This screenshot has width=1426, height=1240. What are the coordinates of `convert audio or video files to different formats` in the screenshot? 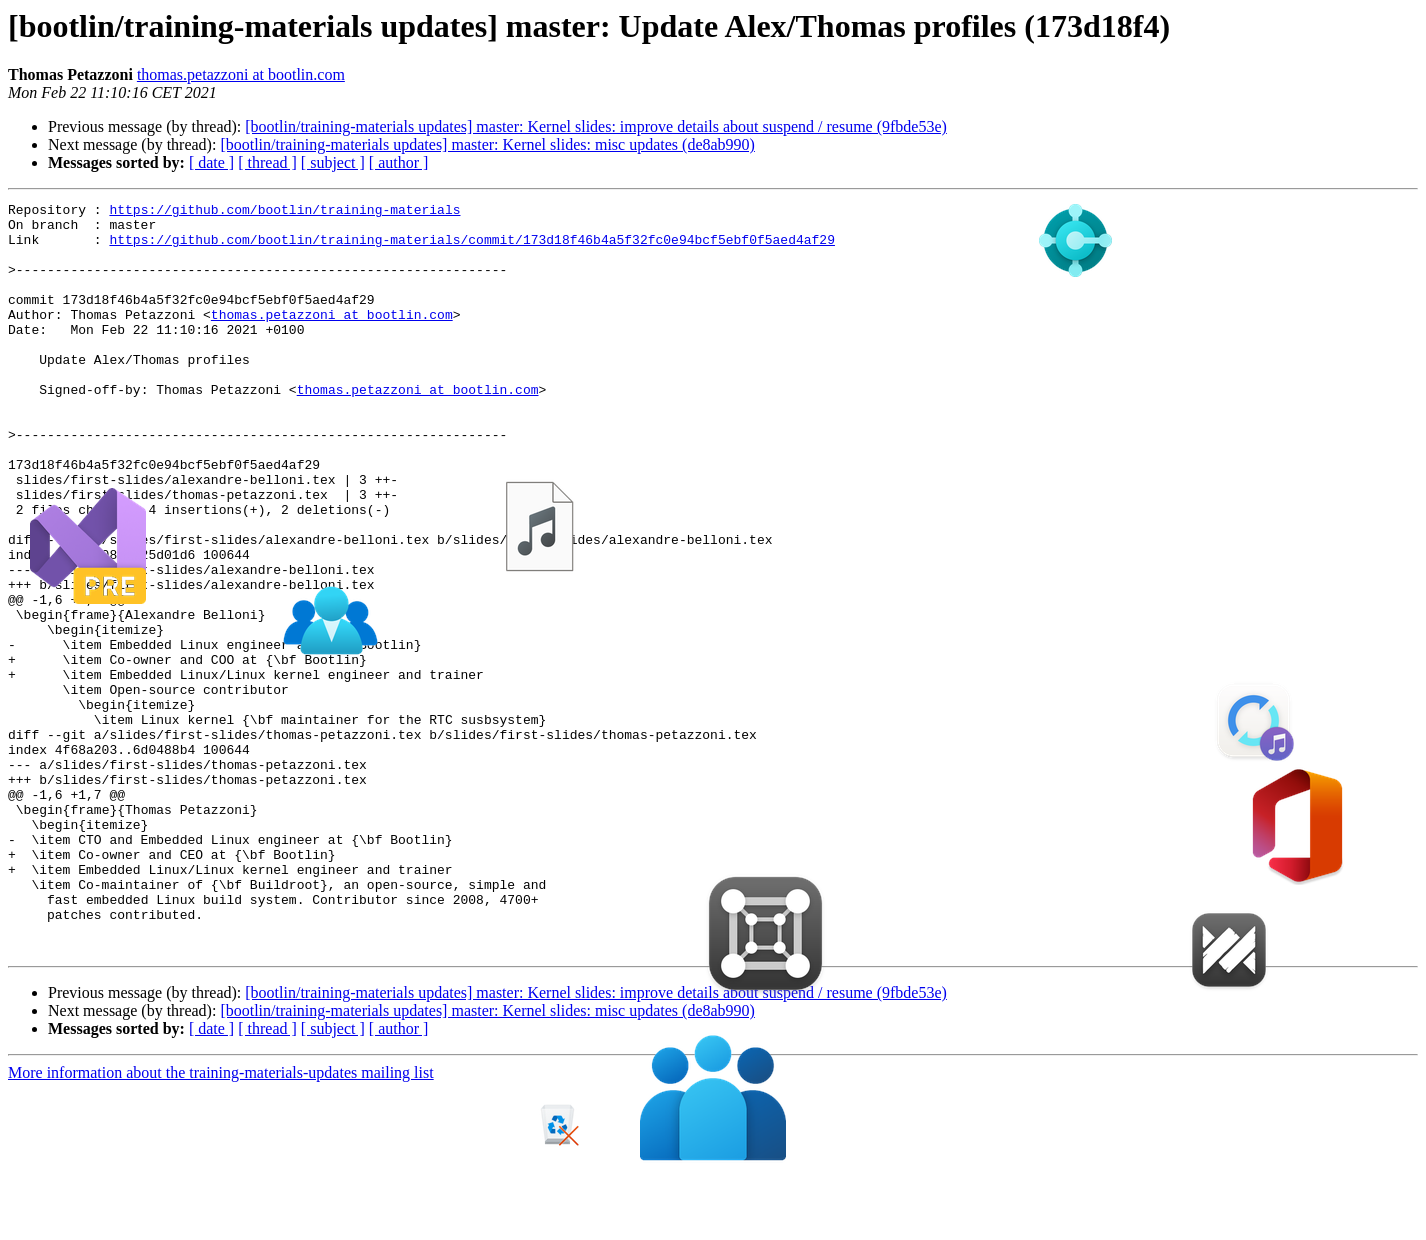 It's located at (1253, 720).